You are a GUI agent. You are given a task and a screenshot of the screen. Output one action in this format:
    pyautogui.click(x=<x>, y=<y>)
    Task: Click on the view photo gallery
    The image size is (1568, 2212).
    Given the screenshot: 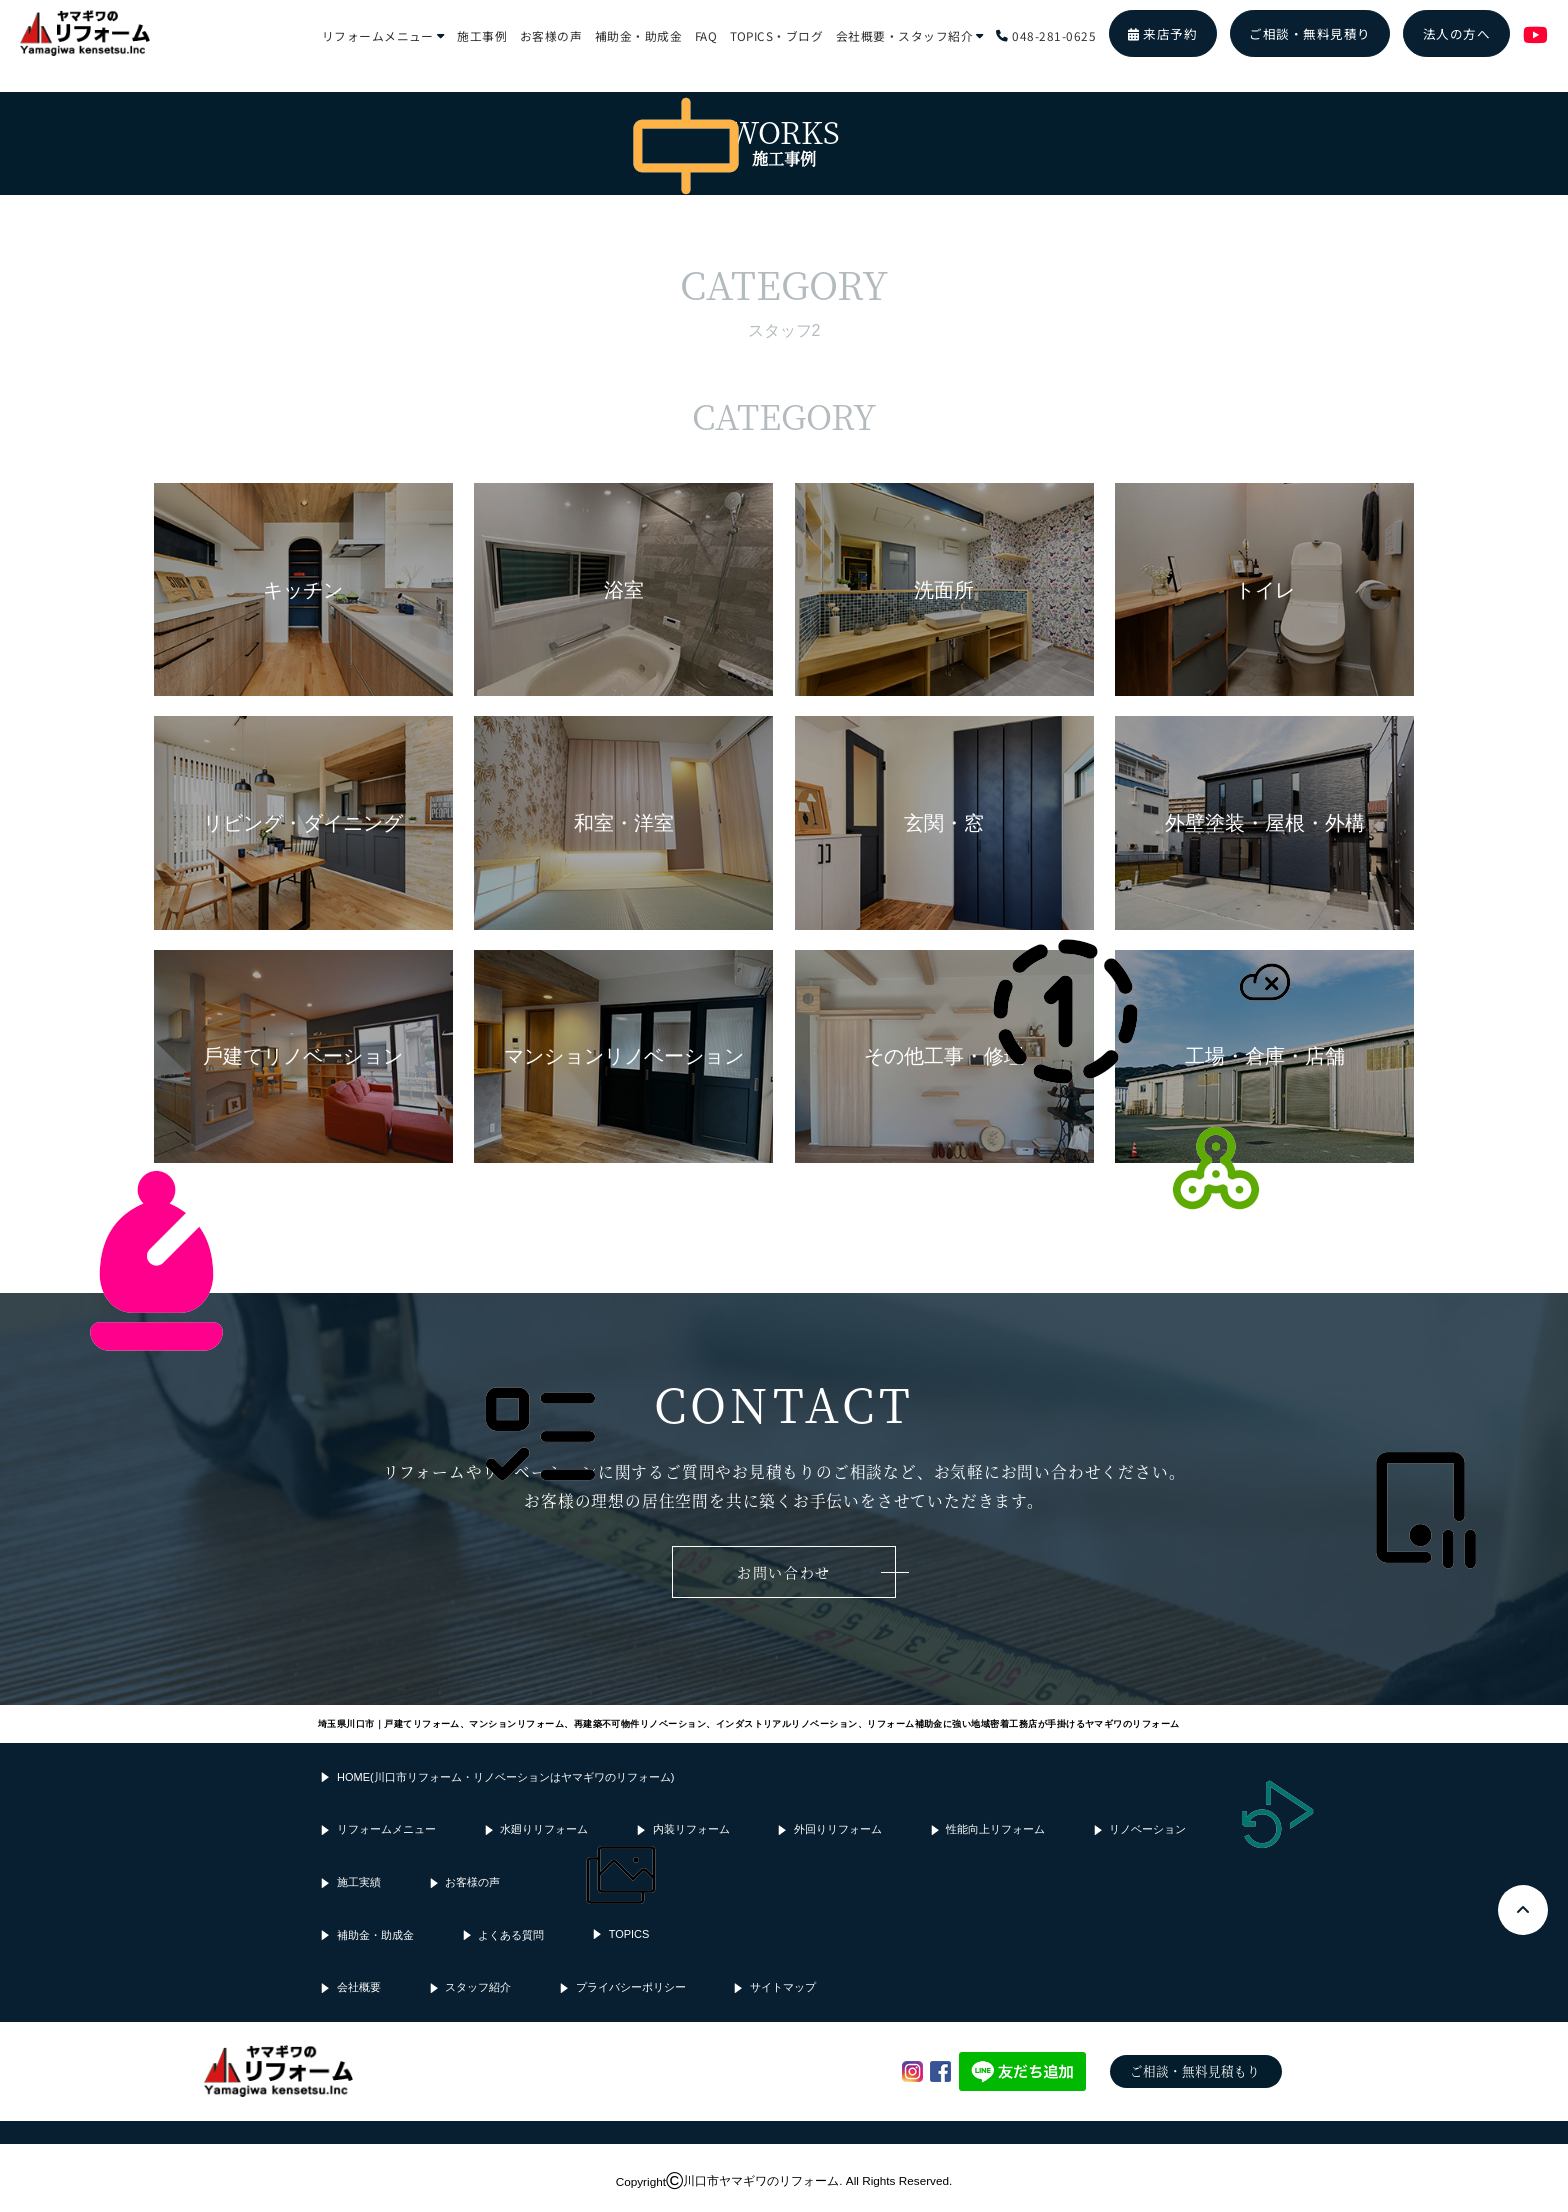 What is the action you would take?
    pyautogui.click(x=621, y=1875)
    